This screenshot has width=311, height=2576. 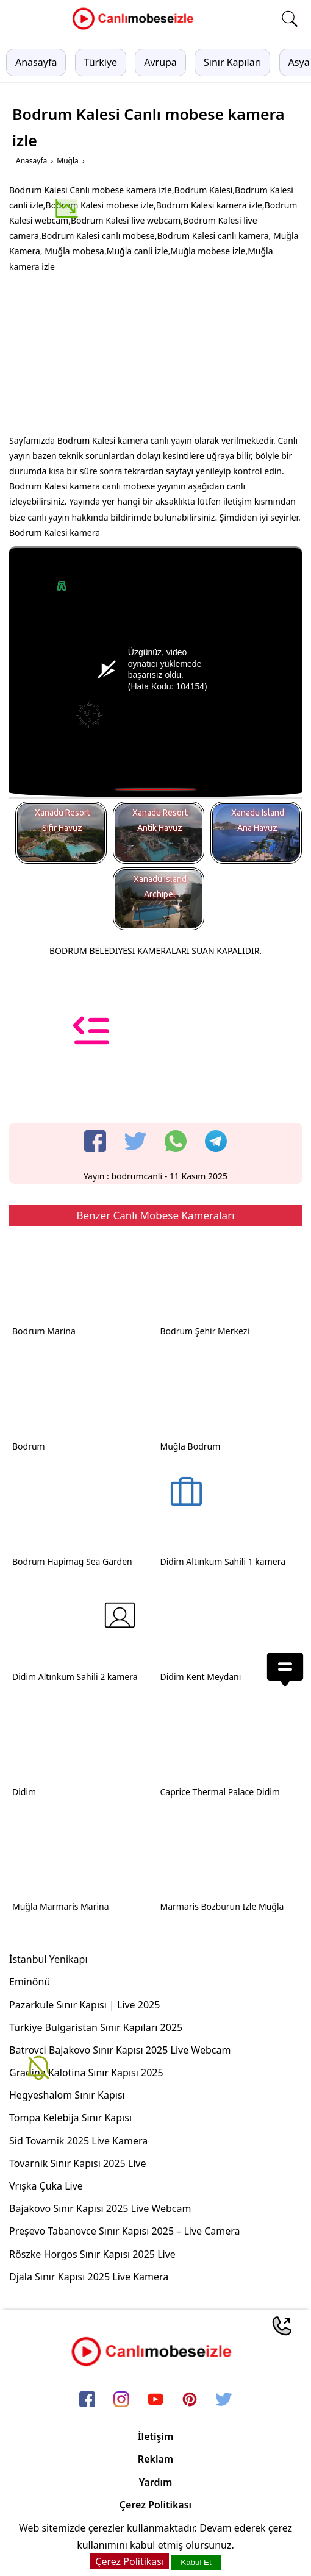 What do you see at coordinates (62, 586) in the screenshot?
I see `browse pants or bottoms category` at bounding box center [62, 586].